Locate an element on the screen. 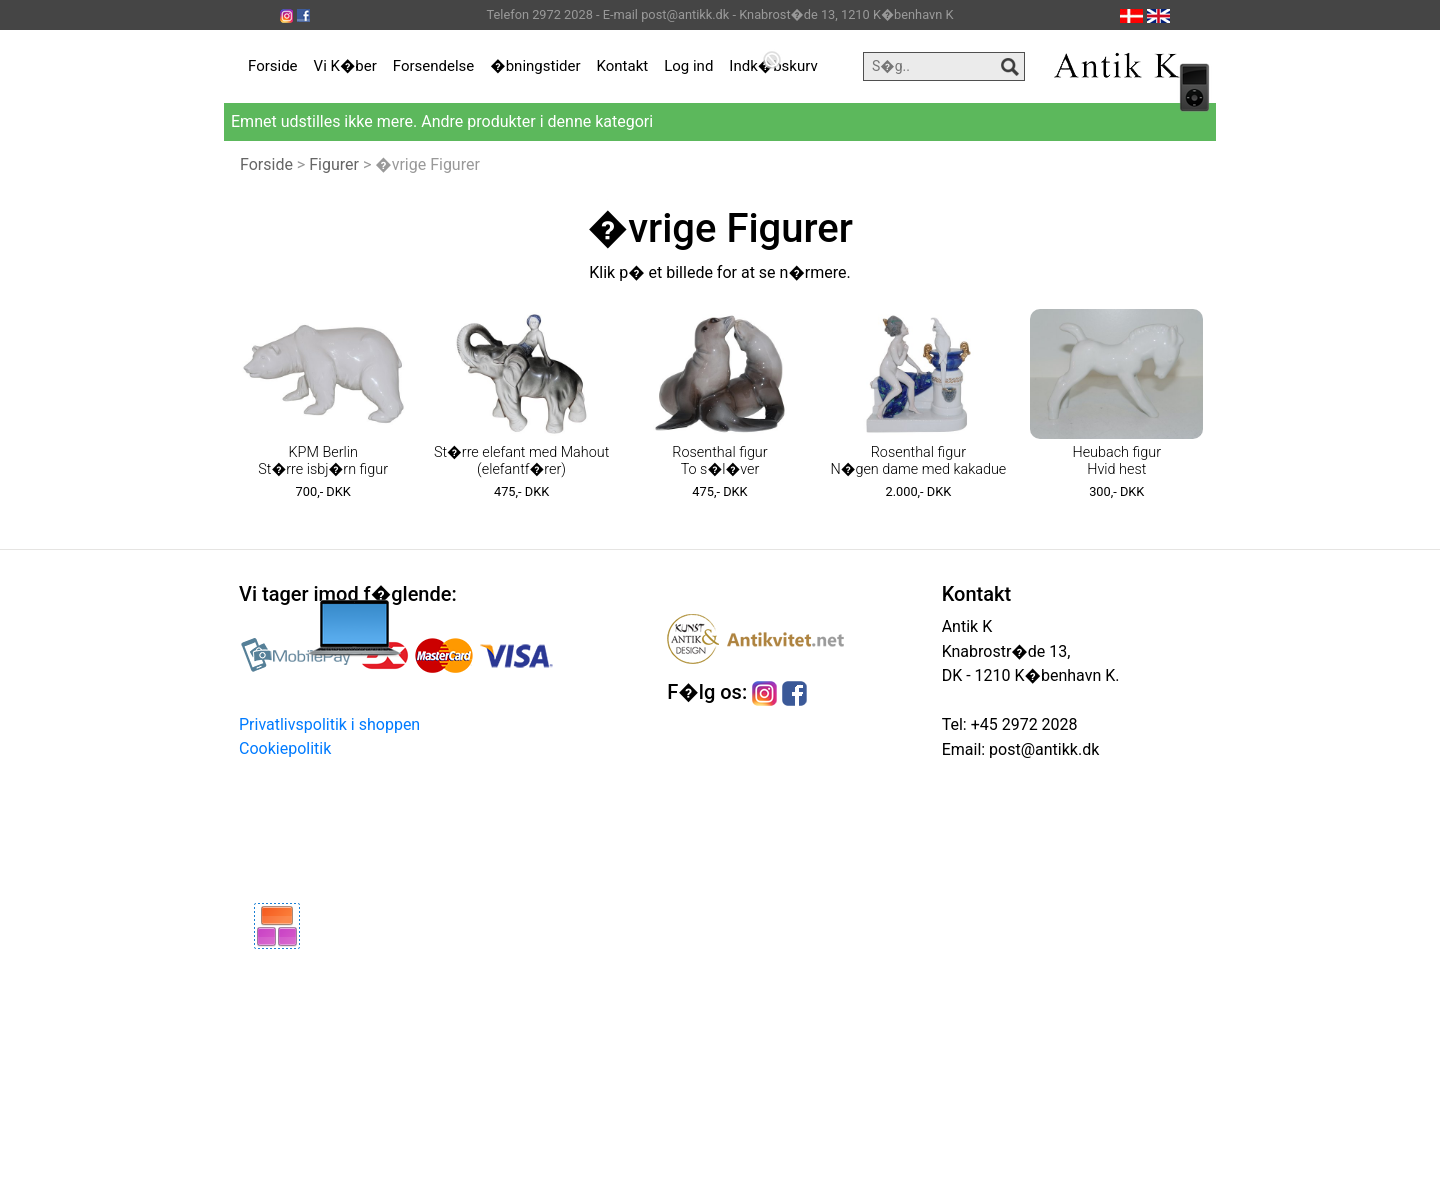  indicates an unsupported file, feature, or action is located at coordinates (772, 60).